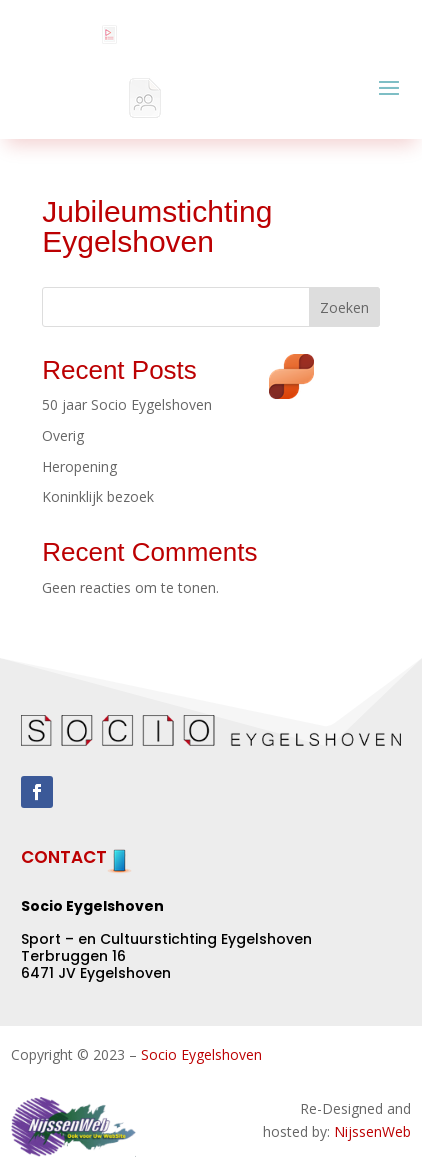  What do you see at coordinates (145, 98) in the screenshot?
I see `credits or attribution text file` at bounding box center [145, 98].